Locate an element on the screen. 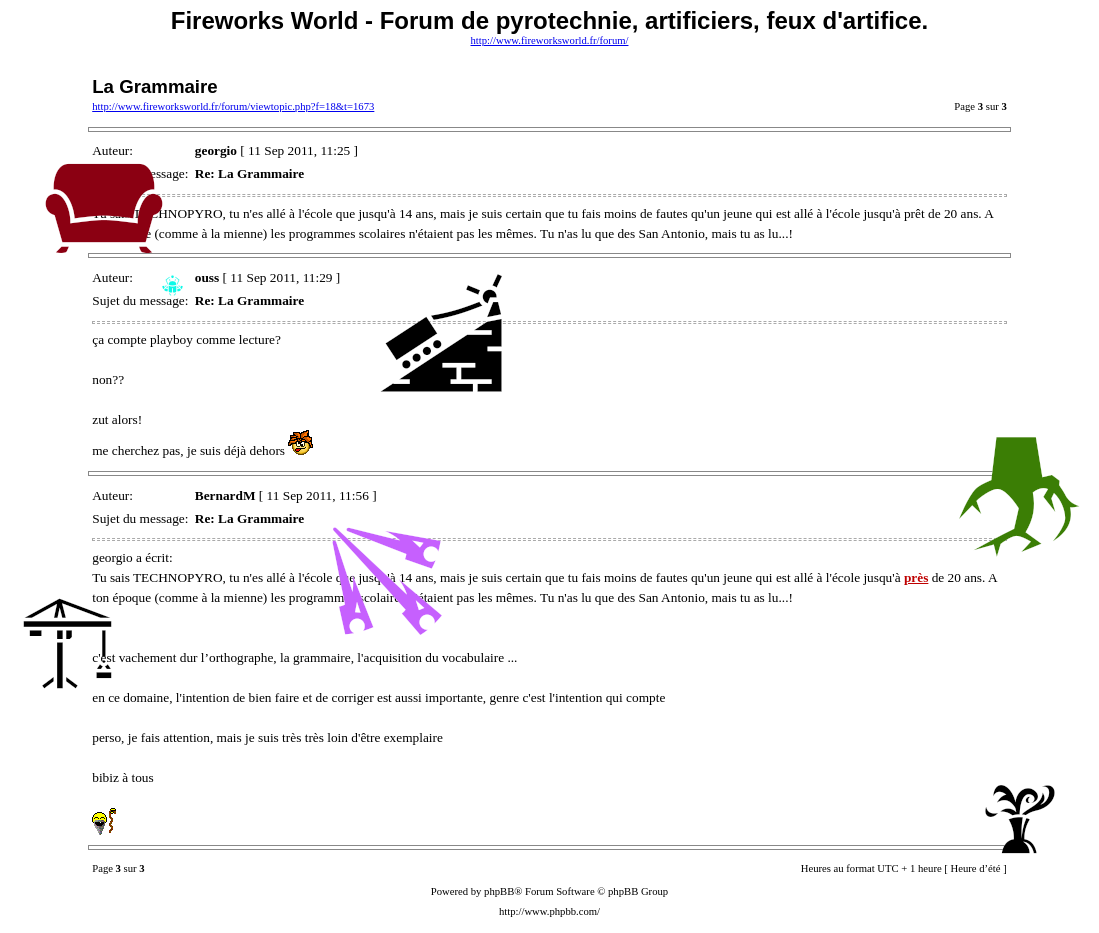 The height and width of the screenshot is (933, 1099). indicates construction or building in progress is located at coordinates (67, 643).